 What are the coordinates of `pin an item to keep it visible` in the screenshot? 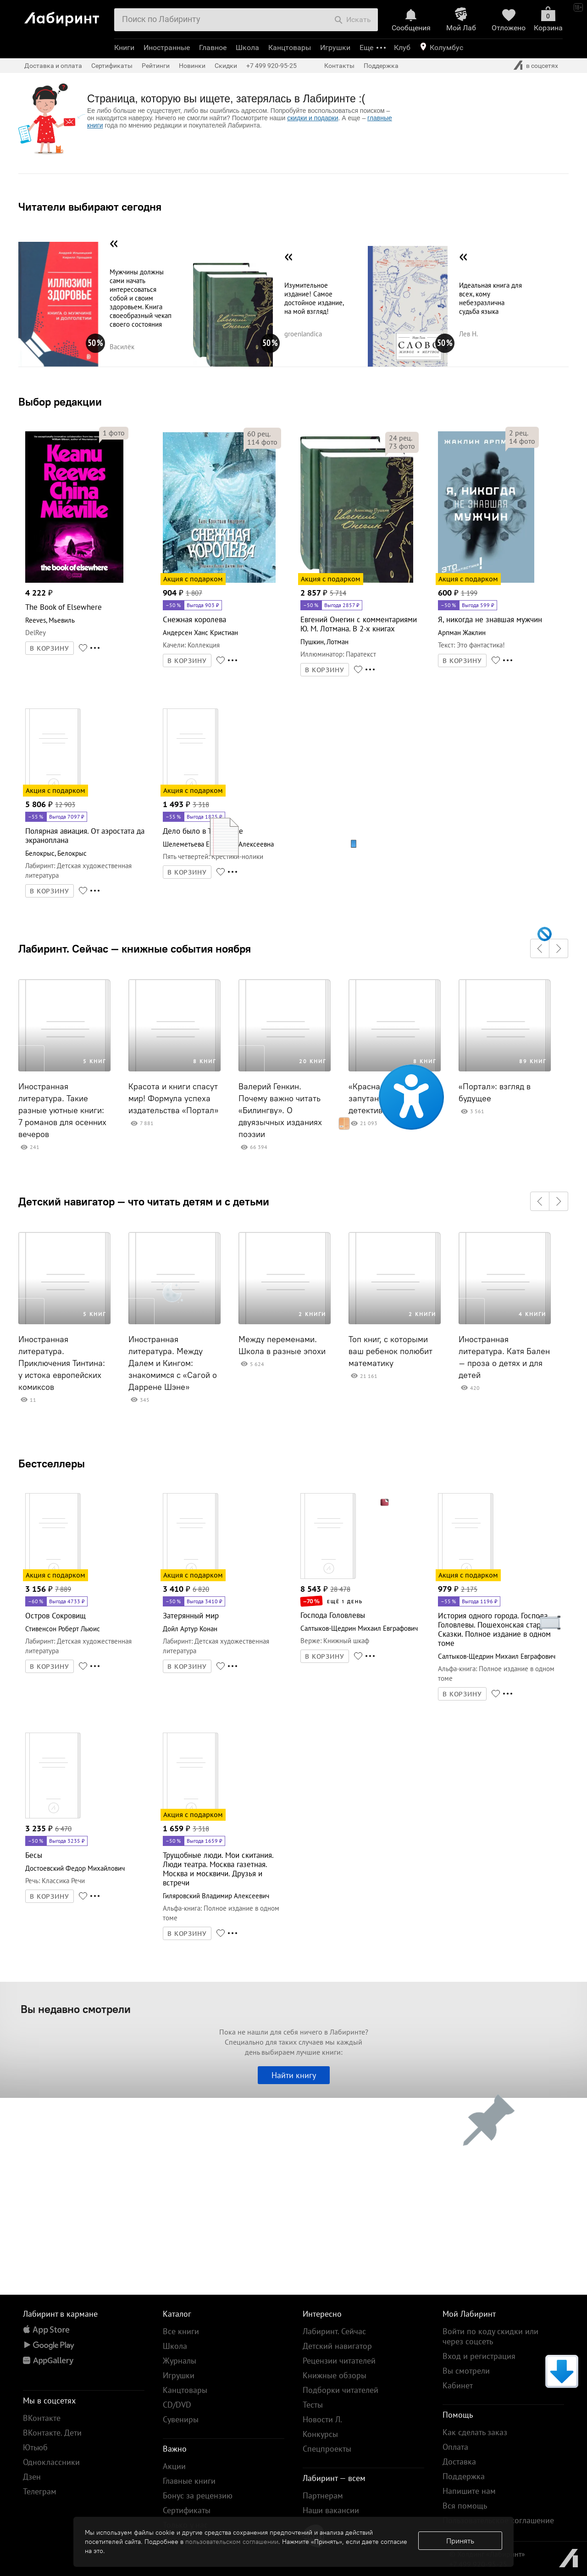 It's located at (489, 2120).